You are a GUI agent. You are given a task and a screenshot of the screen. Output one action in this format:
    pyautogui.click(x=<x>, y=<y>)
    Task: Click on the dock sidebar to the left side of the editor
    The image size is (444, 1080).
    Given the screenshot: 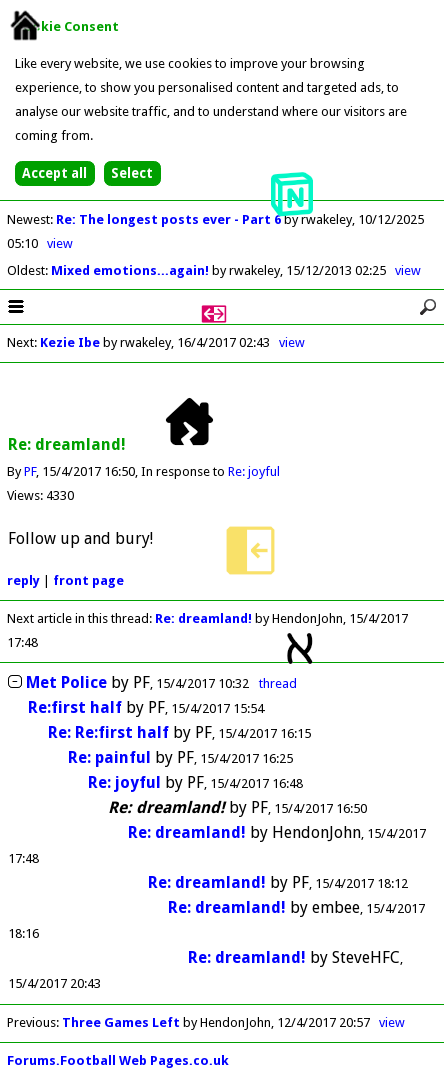 What is the action you would take?
    pyautogui.click(x=250, y=550)
    